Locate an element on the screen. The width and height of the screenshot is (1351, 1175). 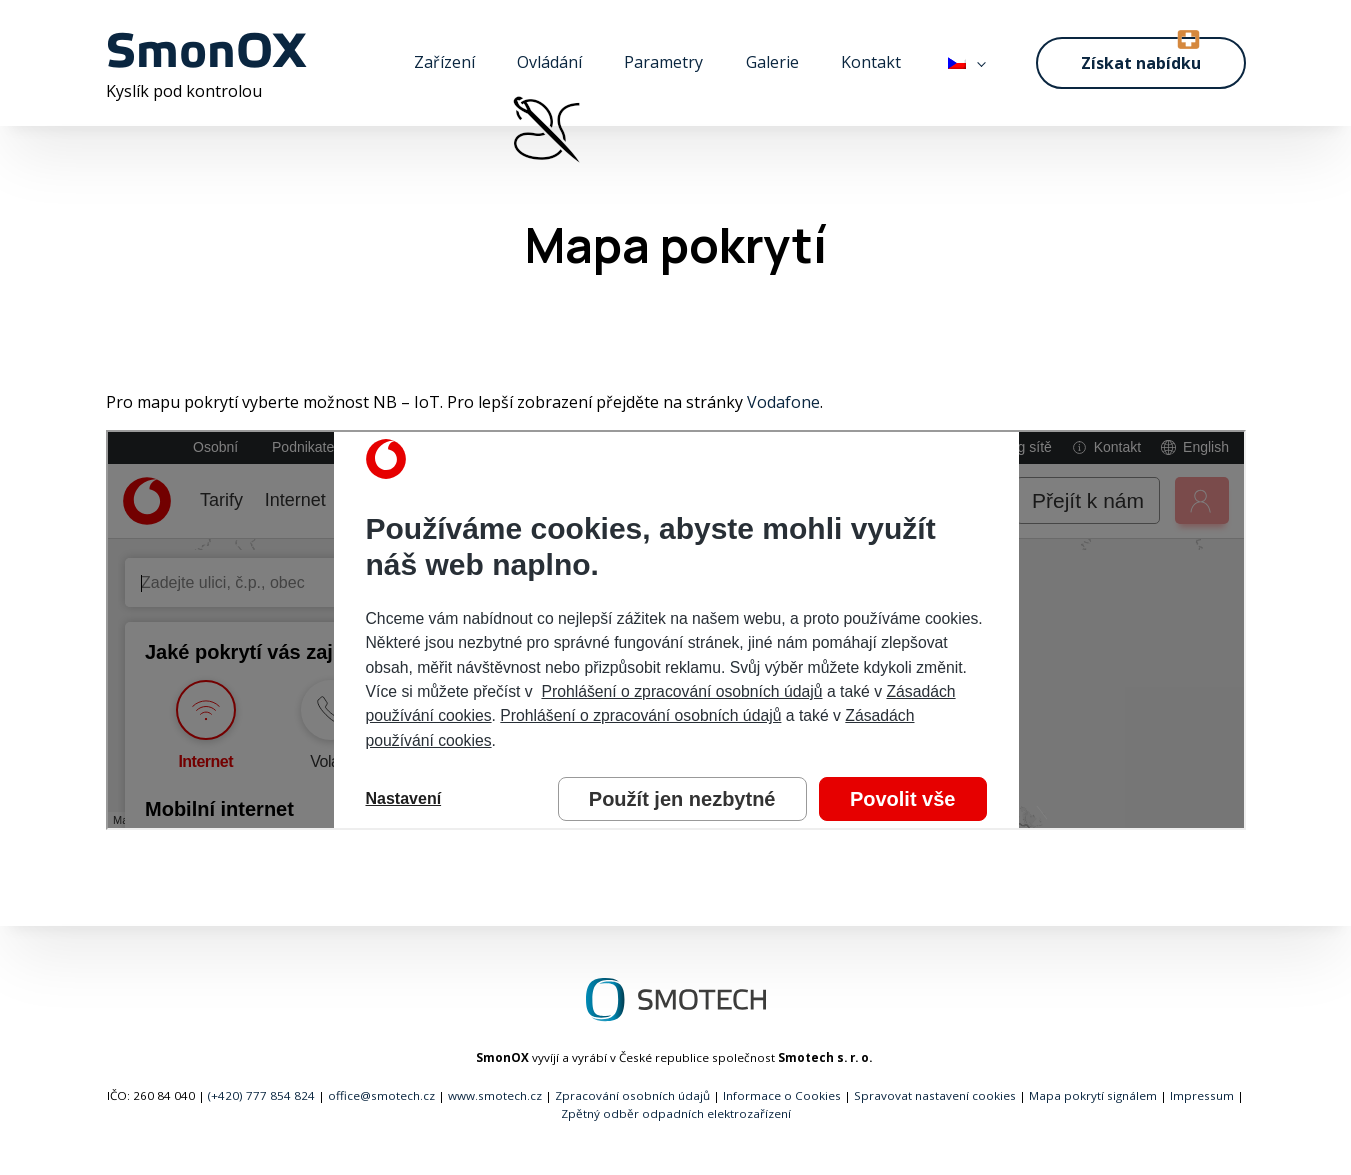
access health or medical features is located at coordinates (1188, 39).